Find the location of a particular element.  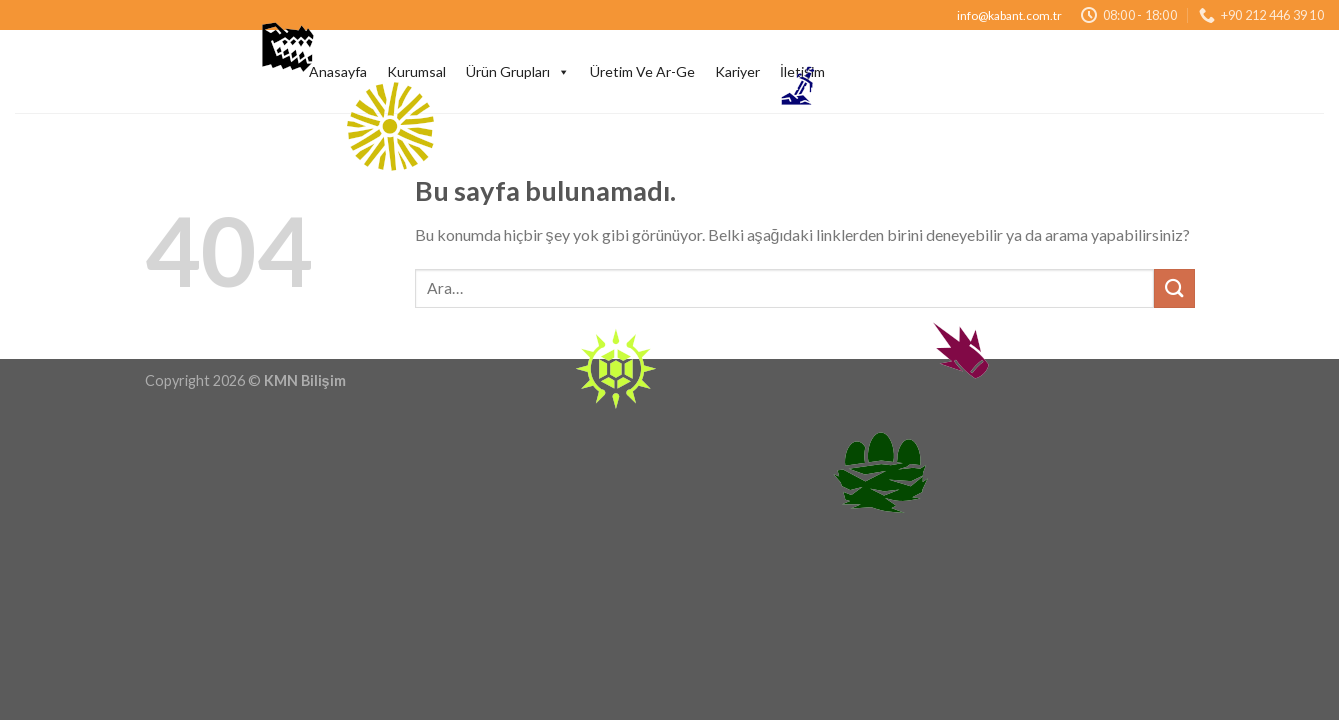

indicates a danger or hazard zone in a game is located at coordinates (287, 47).